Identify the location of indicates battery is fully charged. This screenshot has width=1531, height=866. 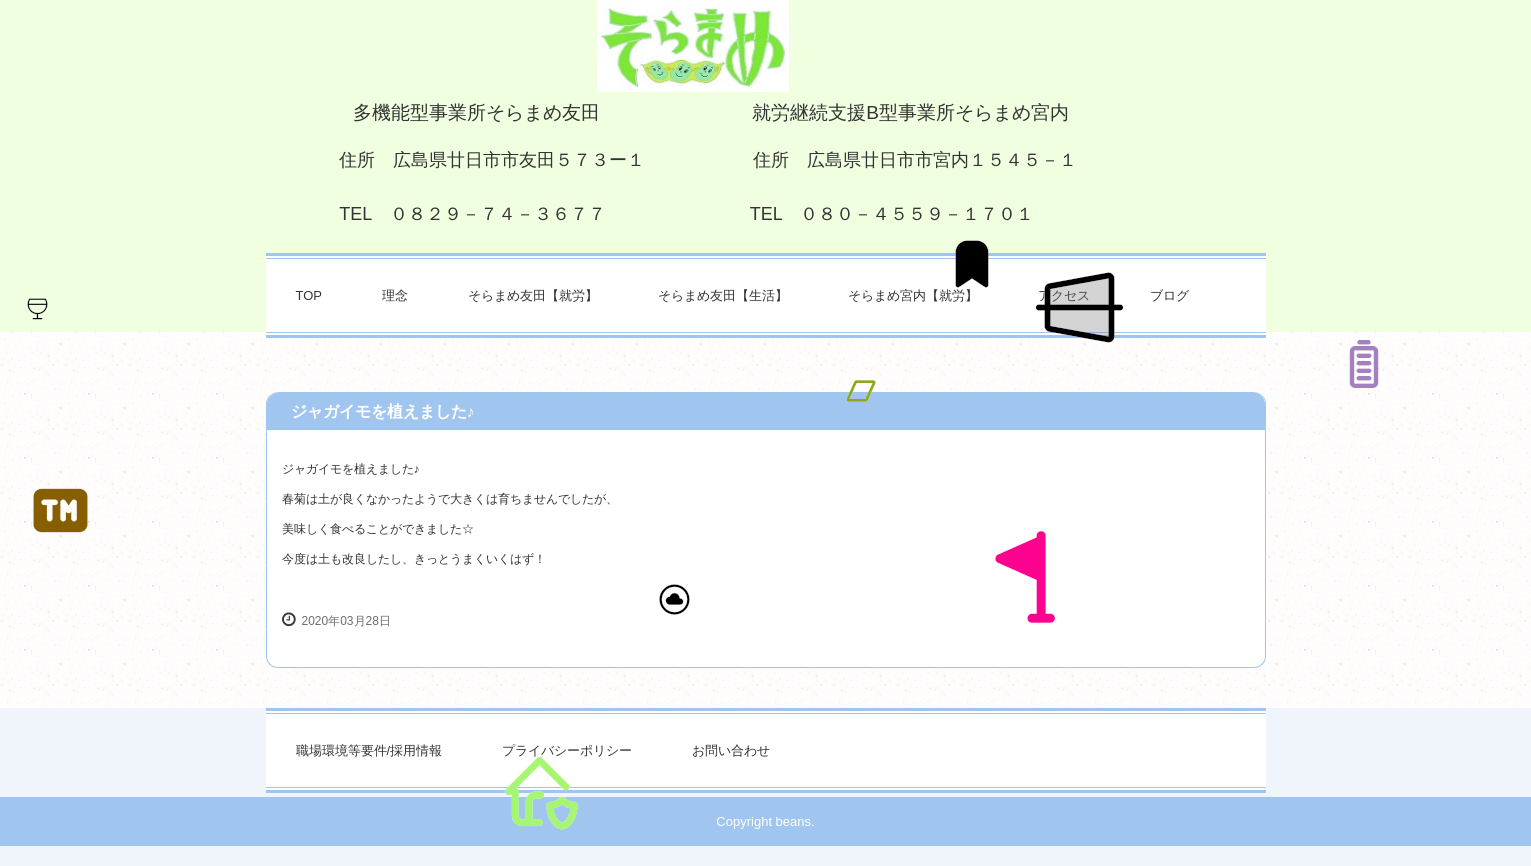
(1364, 364).